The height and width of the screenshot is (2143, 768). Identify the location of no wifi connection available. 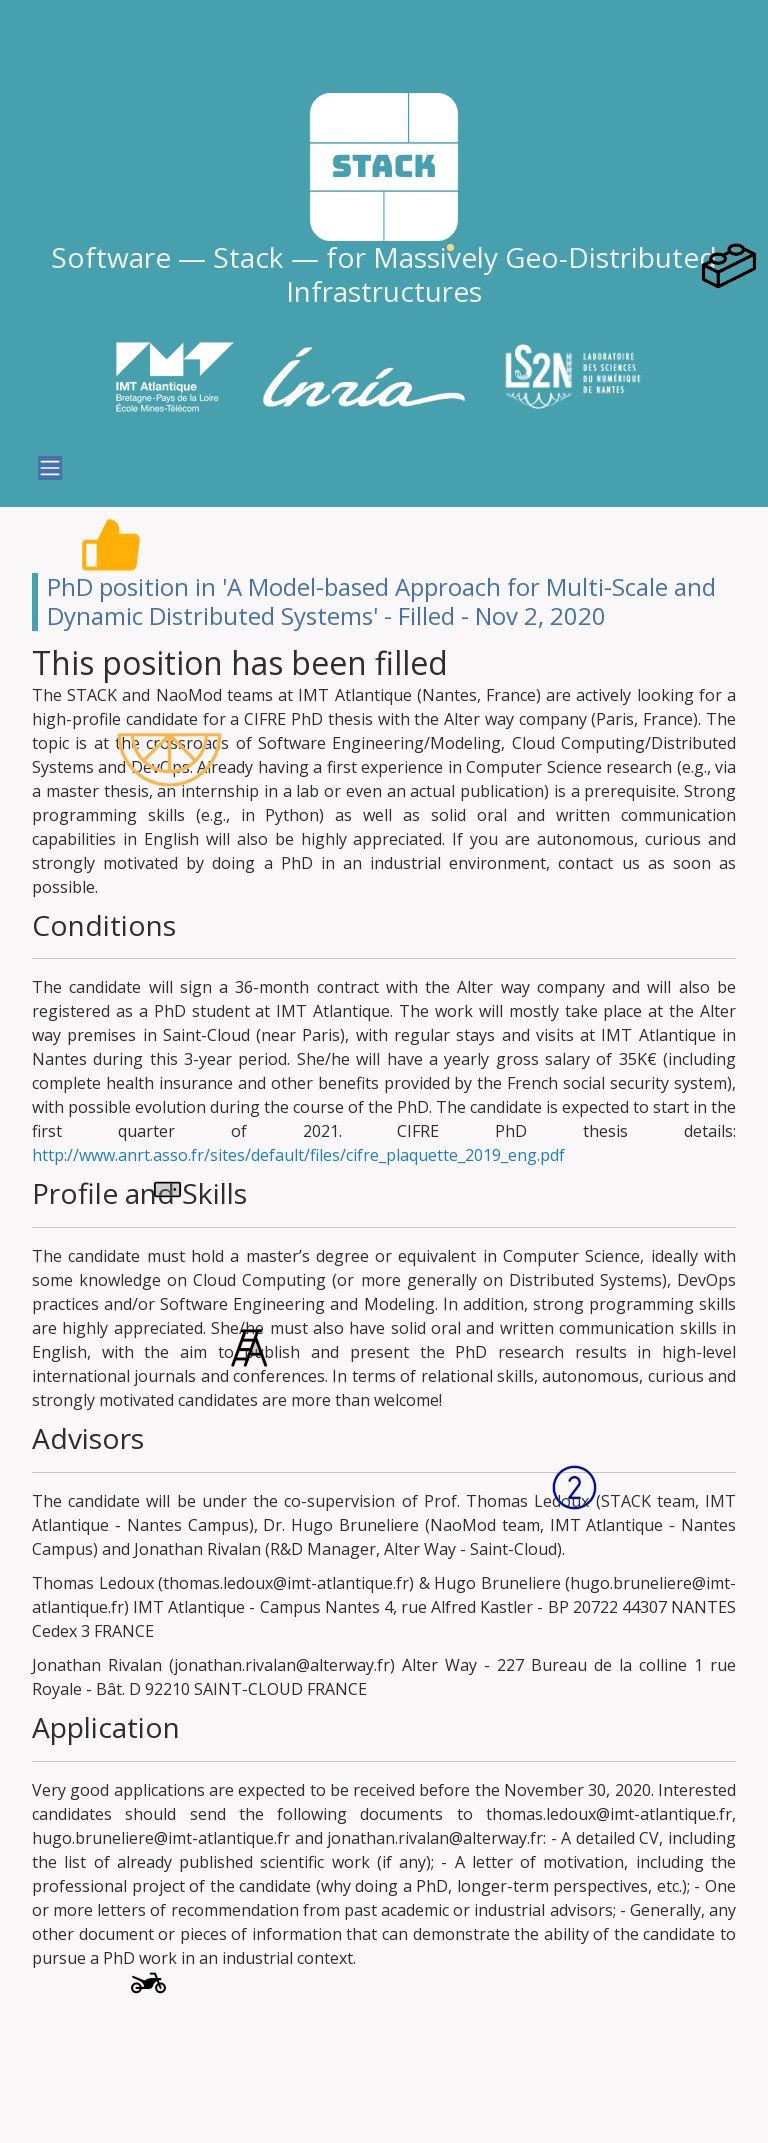
(450, 220).